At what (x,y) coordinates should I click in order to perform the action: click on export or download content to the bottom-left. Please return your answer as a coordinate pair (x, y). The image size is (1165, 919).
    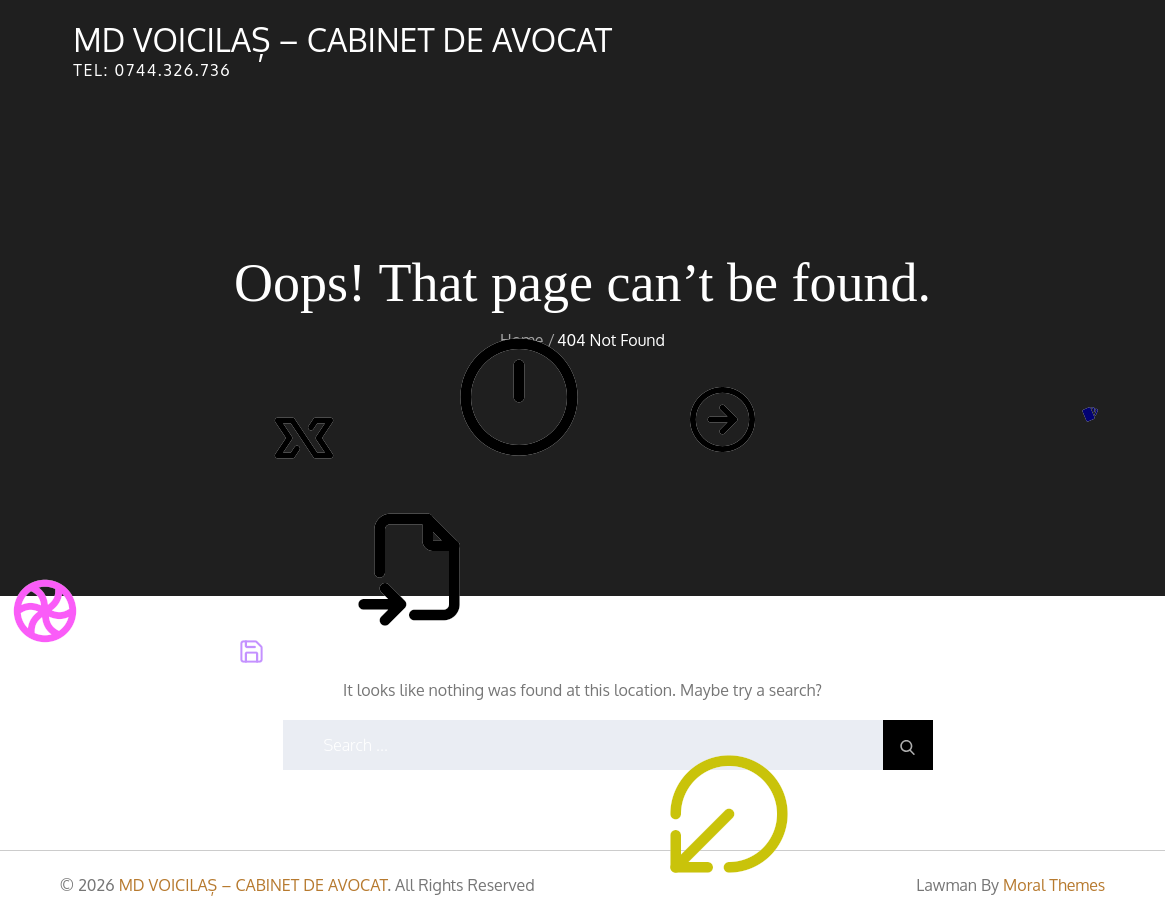
    Looking at the image, I should click on (729, 814).